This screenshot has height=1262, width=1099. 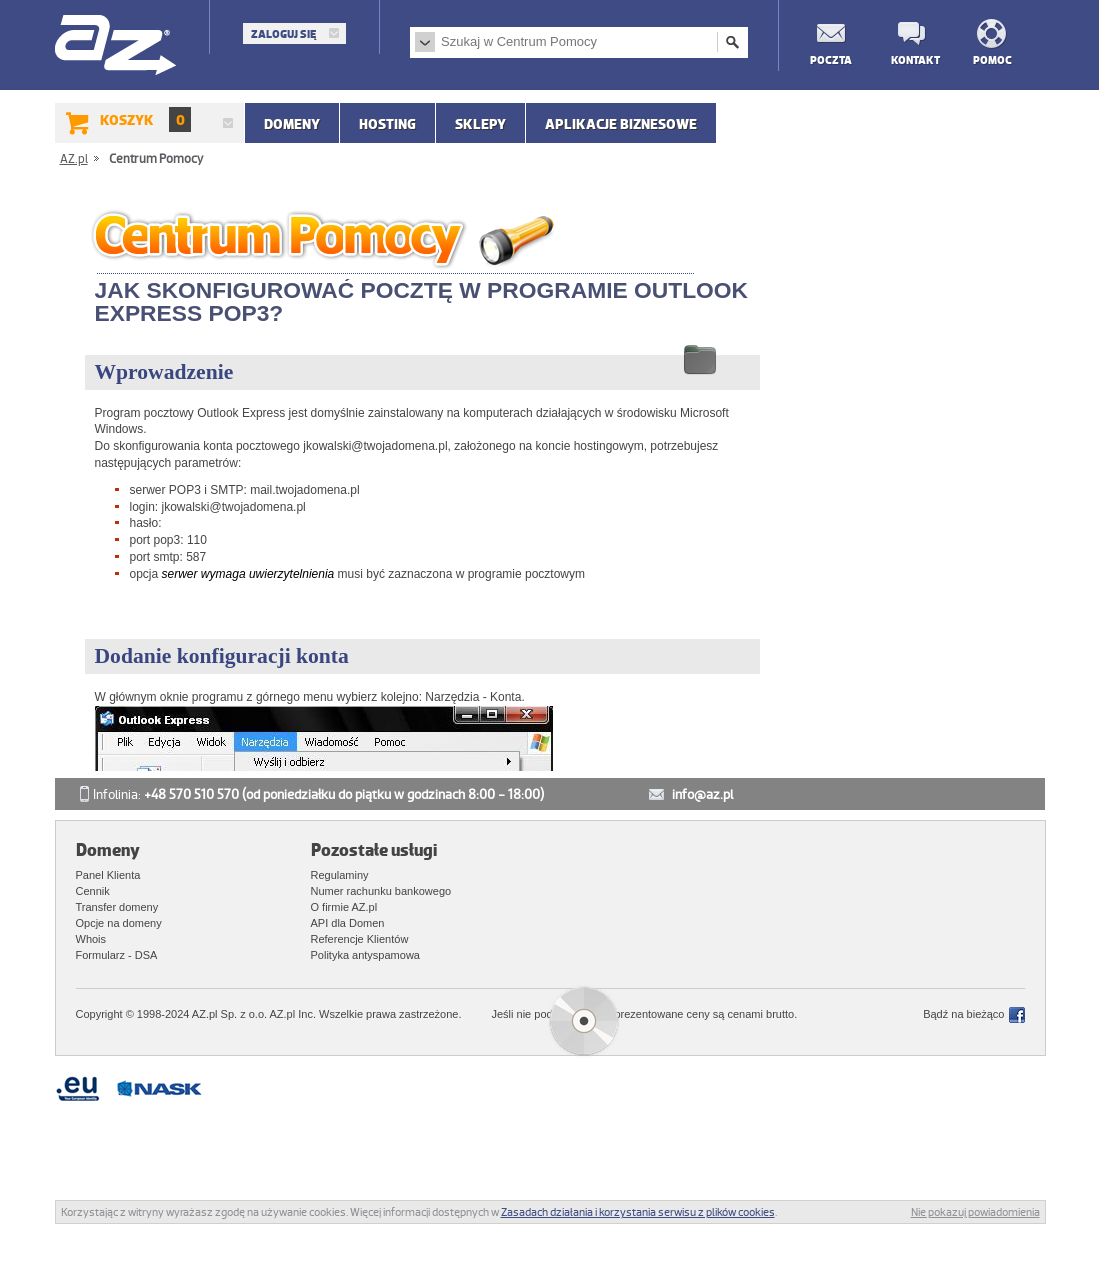 What do you see at coordinates (584, 1021) in the screenshot?
I see `indicates a CD or DVD drive` at bounding box center [584, 1021].